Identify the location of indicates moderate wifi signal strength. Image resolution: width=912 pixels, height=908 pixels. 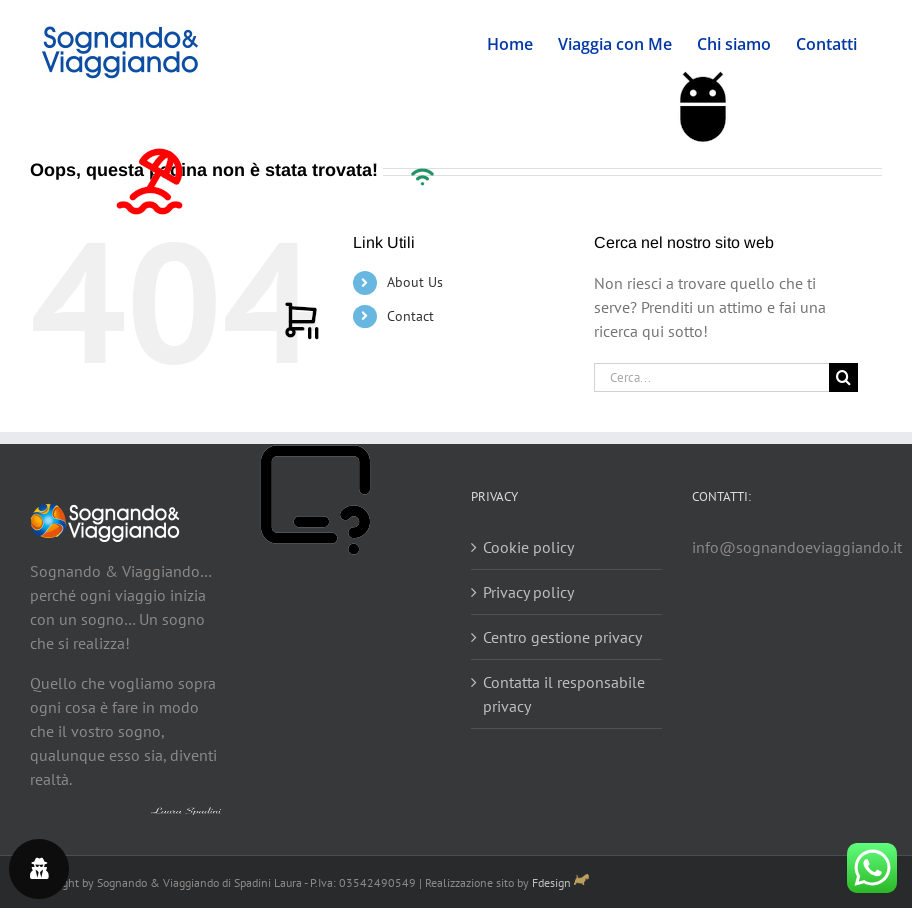
(422, 173).